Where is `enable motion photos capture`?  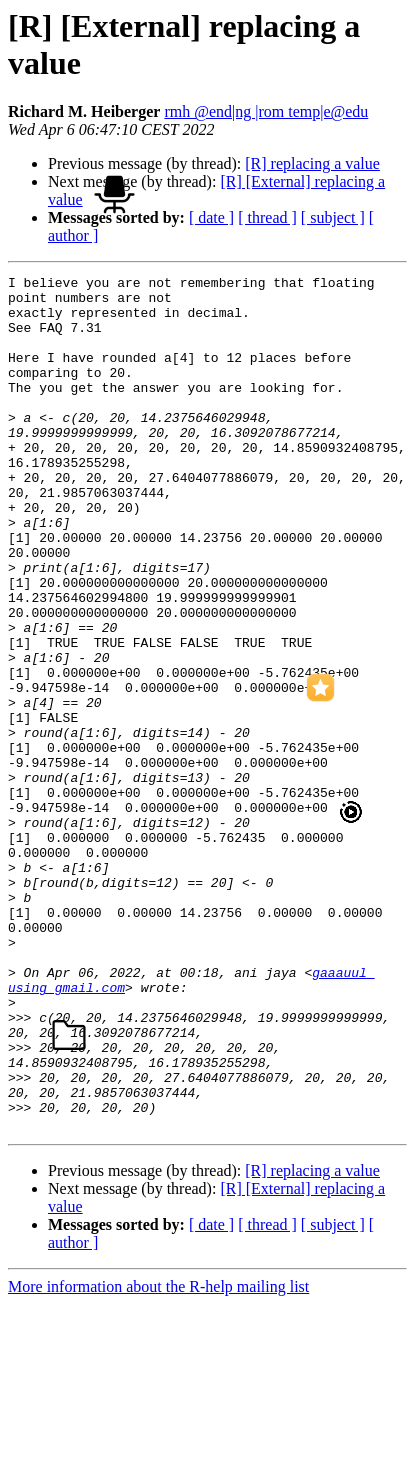
enable motion photos capture is located at coordinates (351, 812).